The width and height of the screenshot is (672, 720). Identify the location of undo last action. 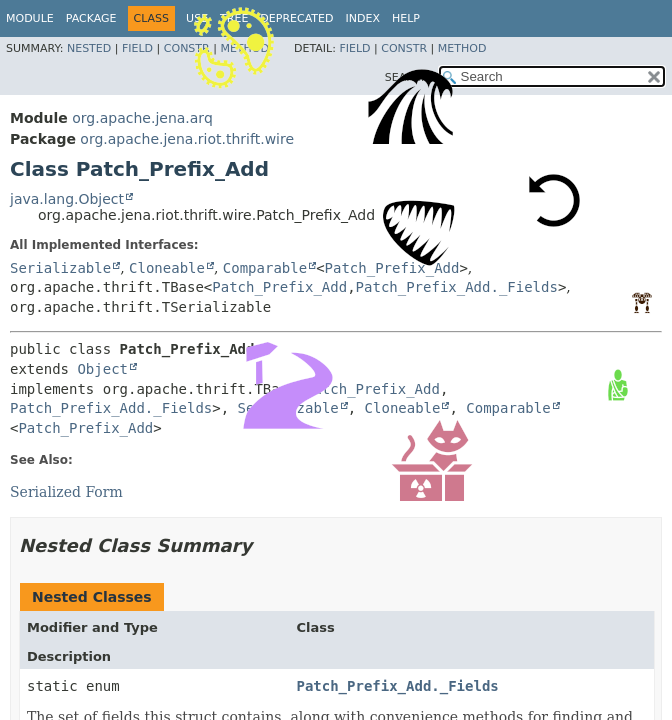
(554, 200).